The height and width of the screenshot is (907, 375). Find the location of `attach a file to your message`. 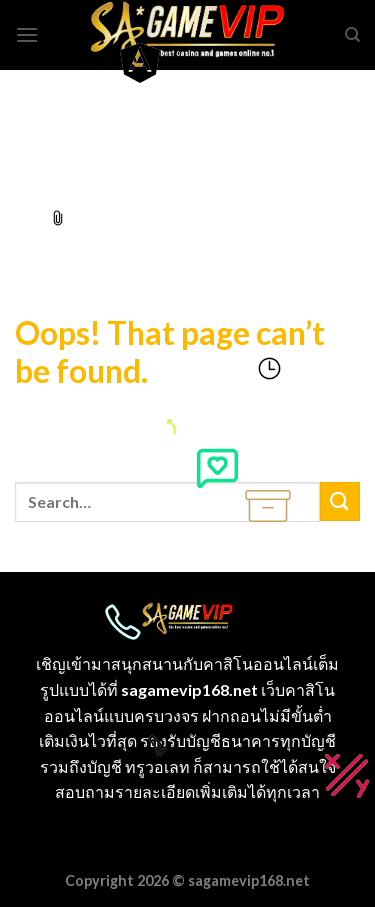

attach a file to your message is located at coordinates (58, 218).